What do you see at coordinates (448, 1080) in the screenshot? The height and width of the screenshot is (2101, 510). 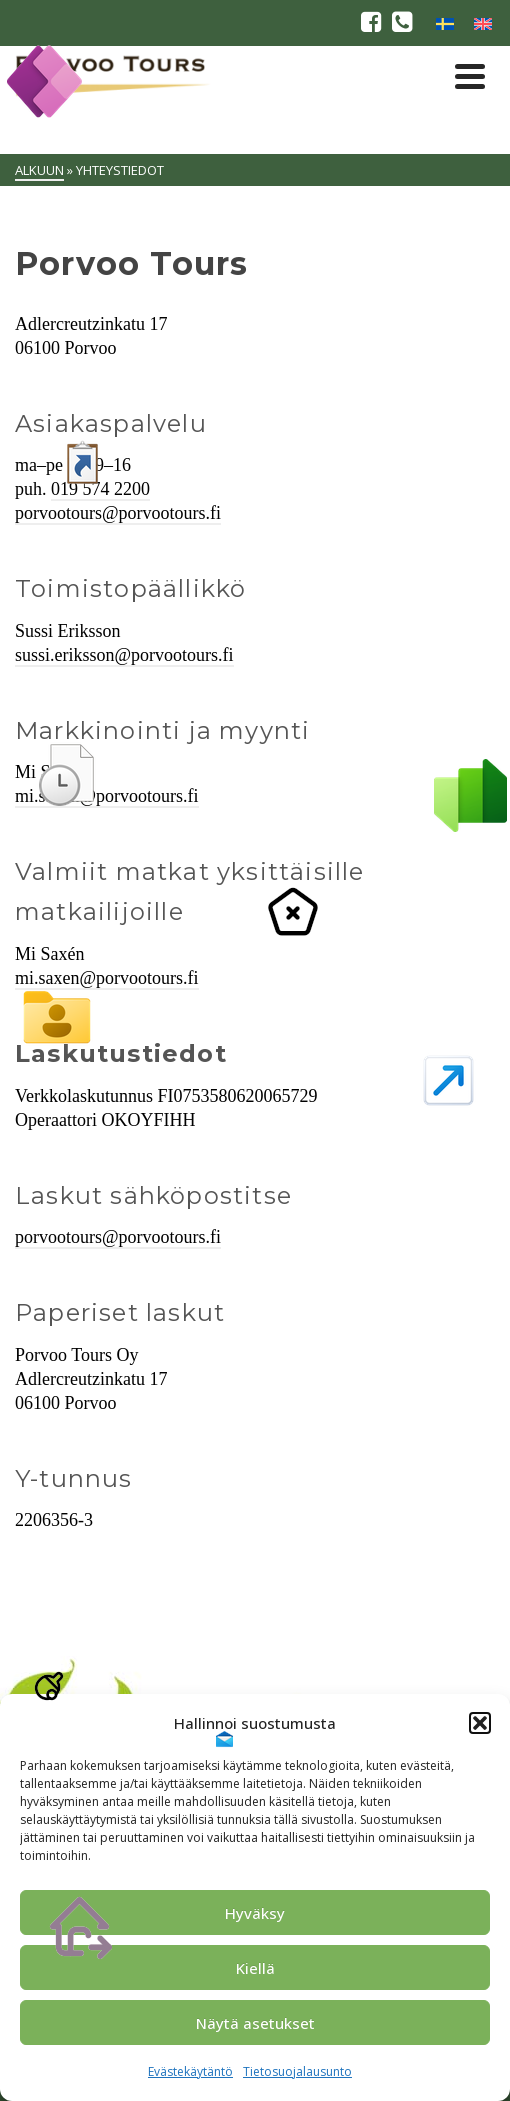 I see `indicates a shortcut to another file or application` at bounding box center [448, 1080].